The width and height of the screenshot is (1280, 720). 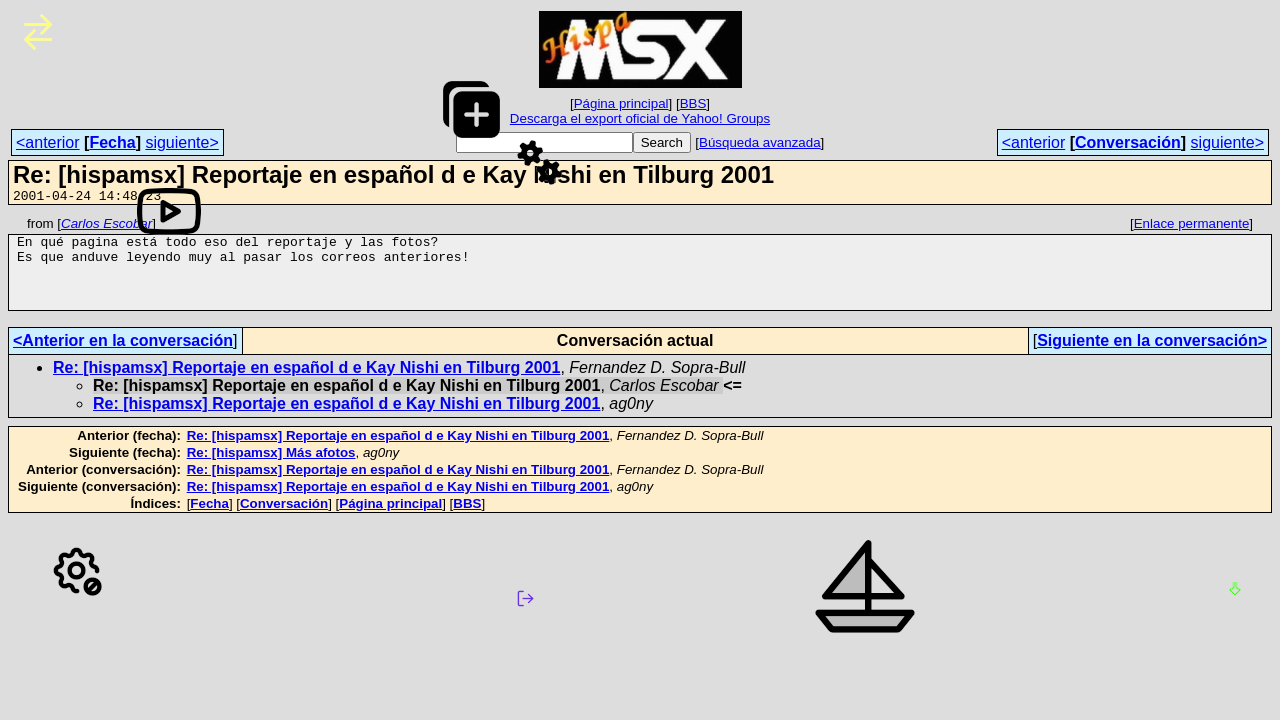 I want to click on cancel or abort settings changes, so click(x=76, y=570).